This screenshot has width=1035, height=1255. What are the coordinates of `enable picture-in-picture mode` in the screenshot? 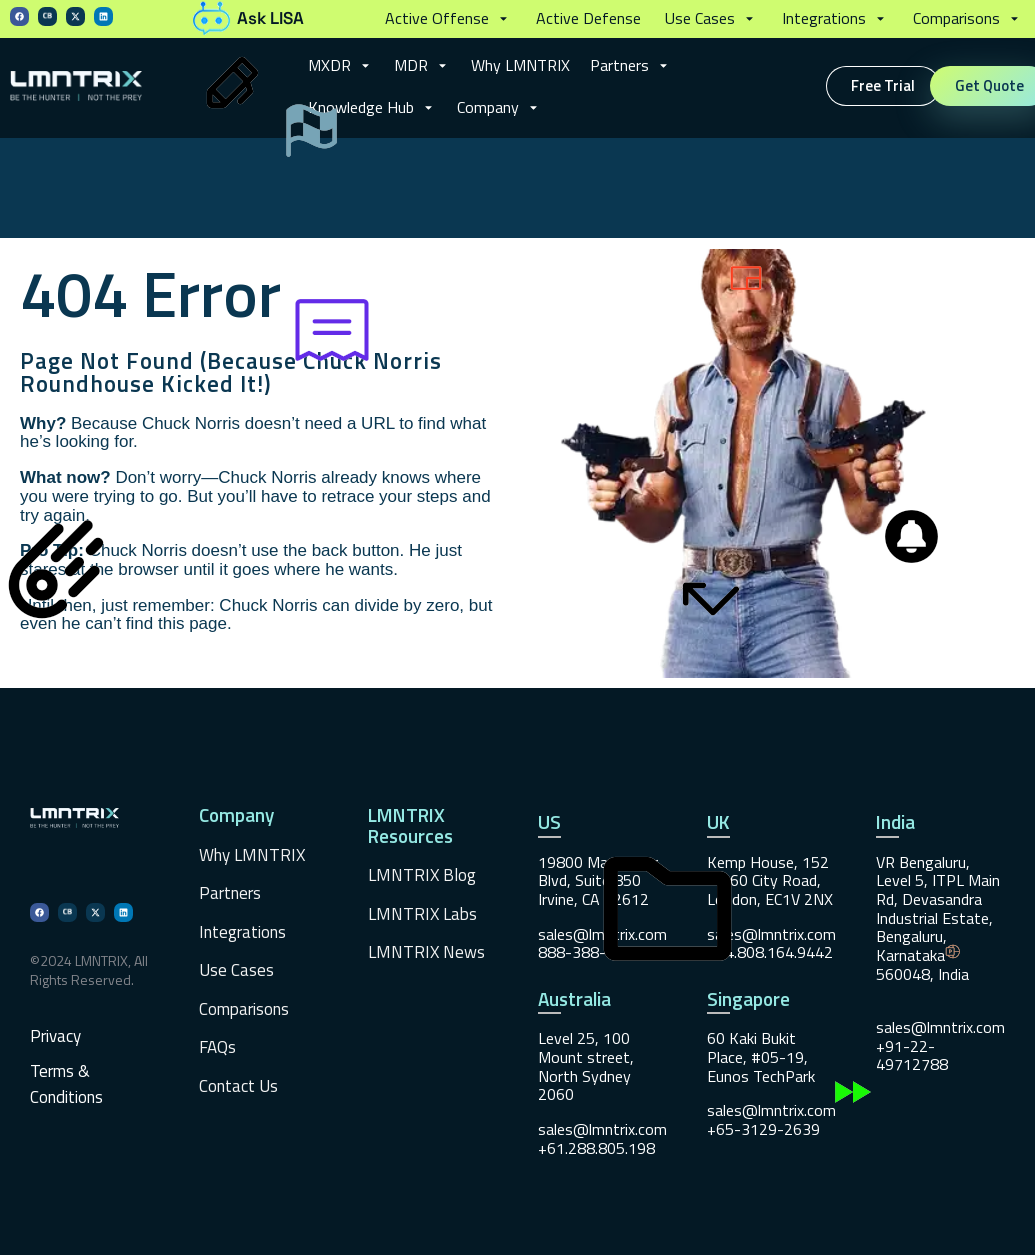 It's located at (746, 278).